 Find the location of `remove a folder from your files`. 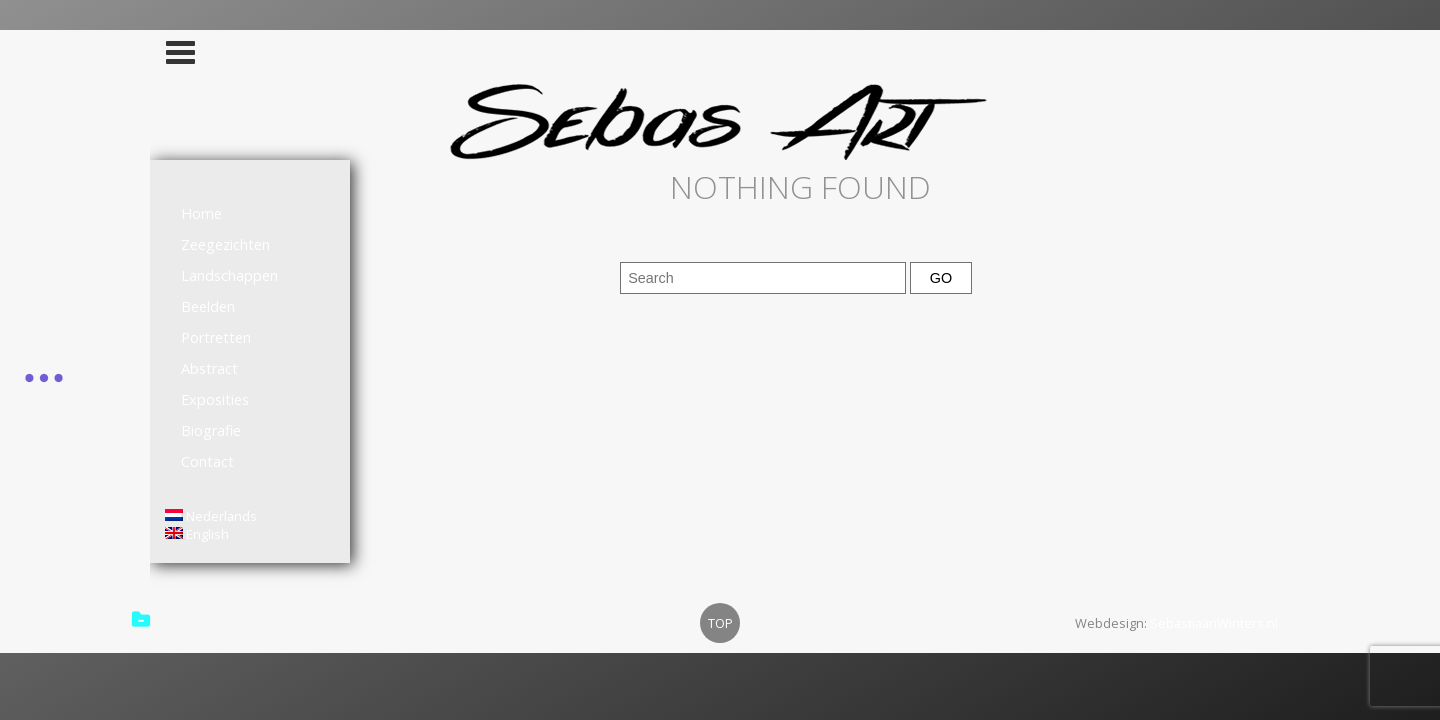

remove a folder from your files is located at coordinates (141, 619).